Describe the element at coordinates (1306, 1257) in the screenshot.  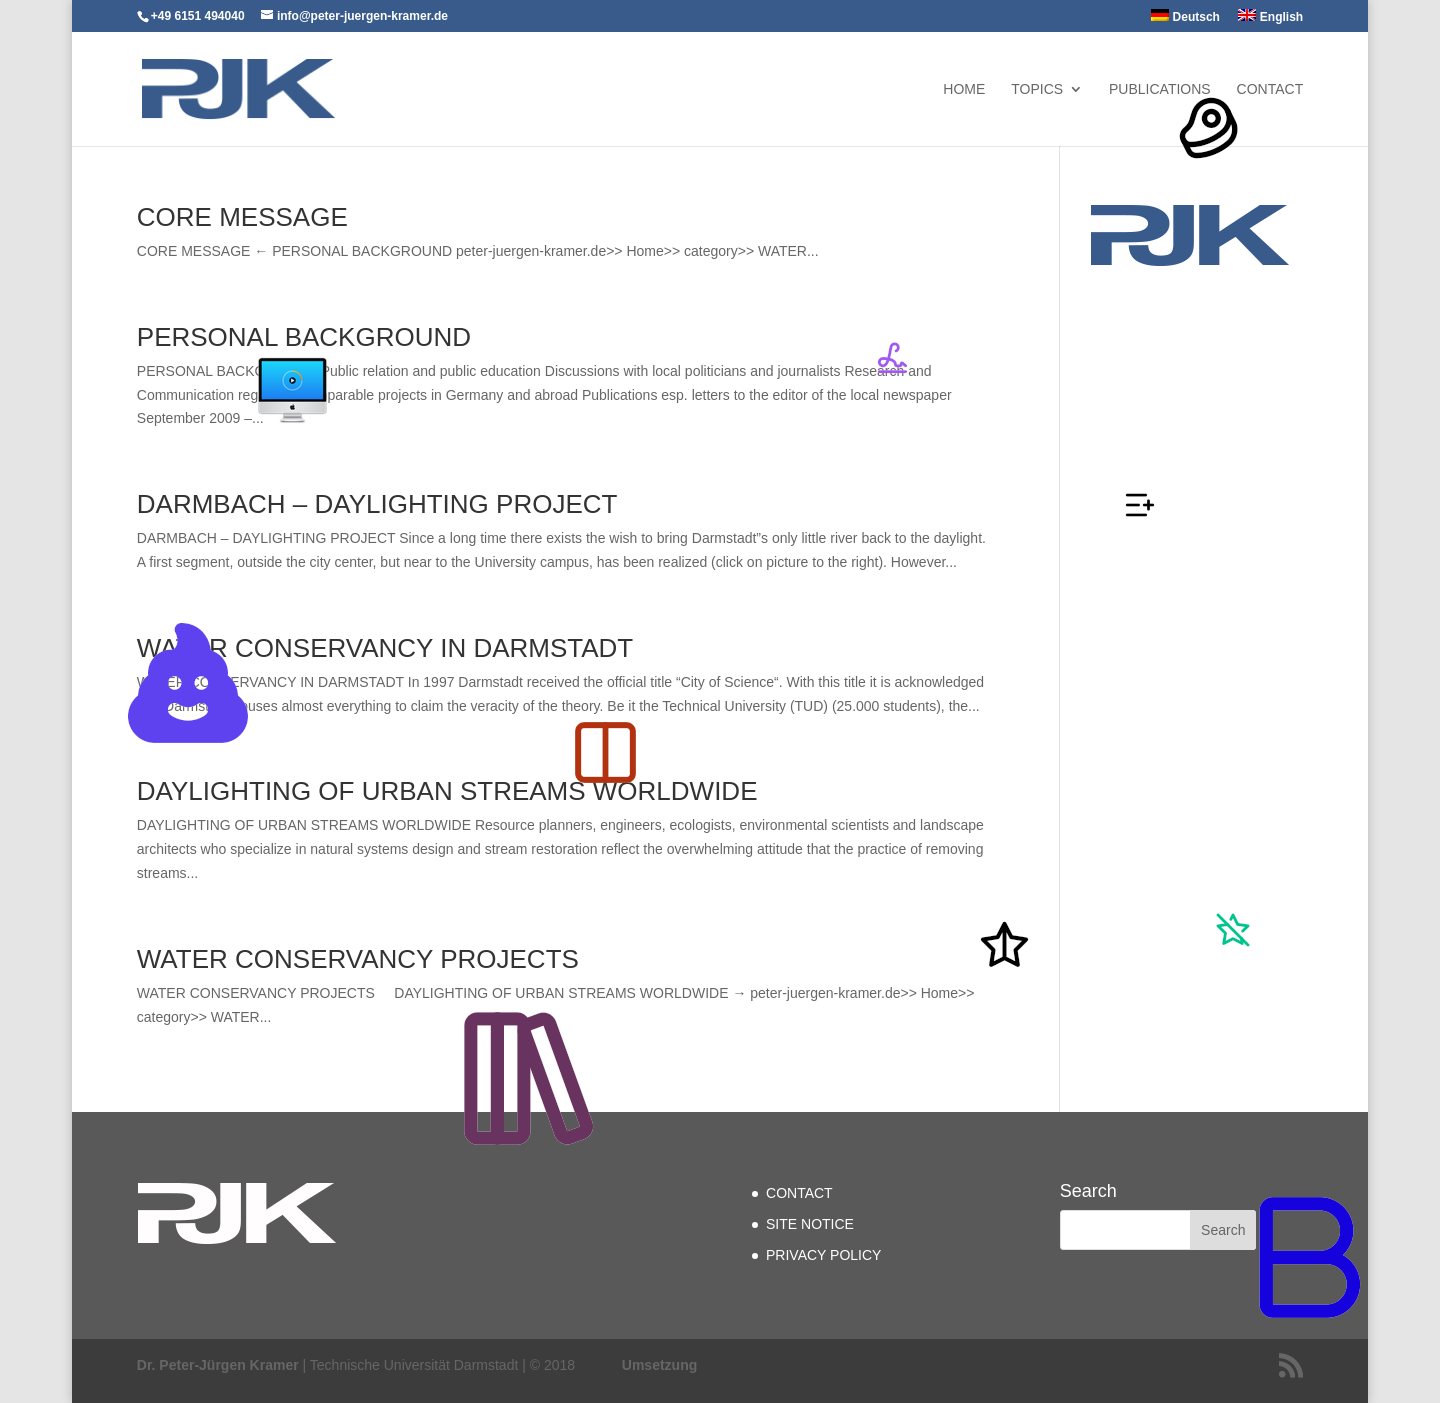
I see `apply bold formatting to selected text` at that location.